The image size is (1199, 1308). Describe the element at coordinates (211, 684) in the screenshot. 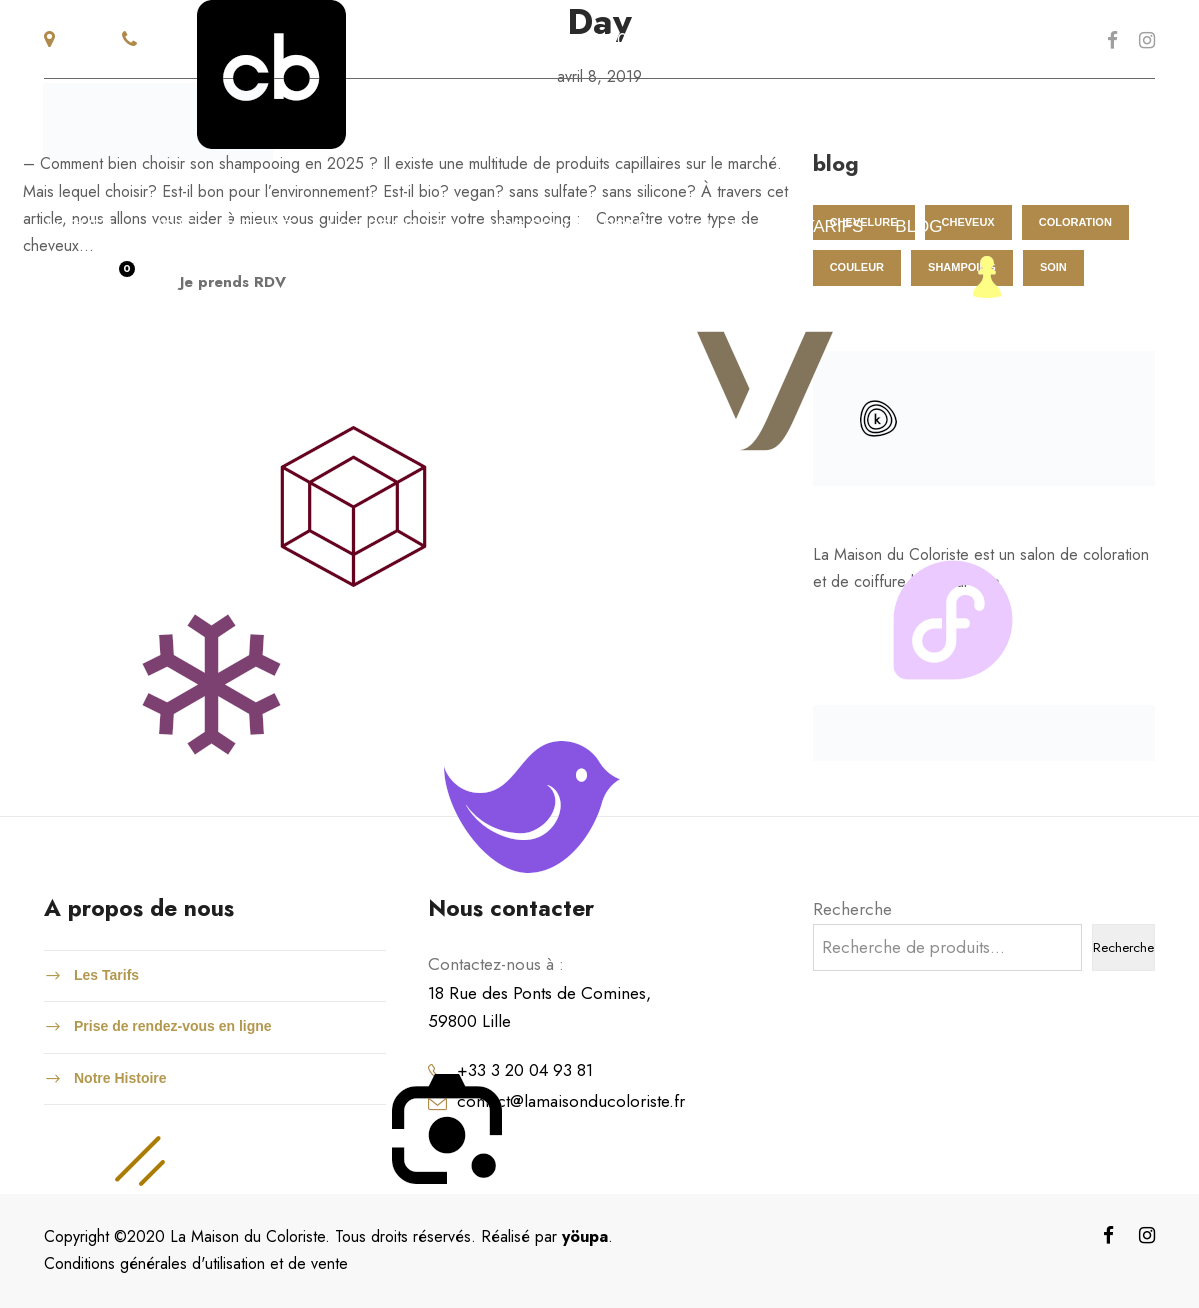

I see `activate cooling or air conditioning mode` at that location.